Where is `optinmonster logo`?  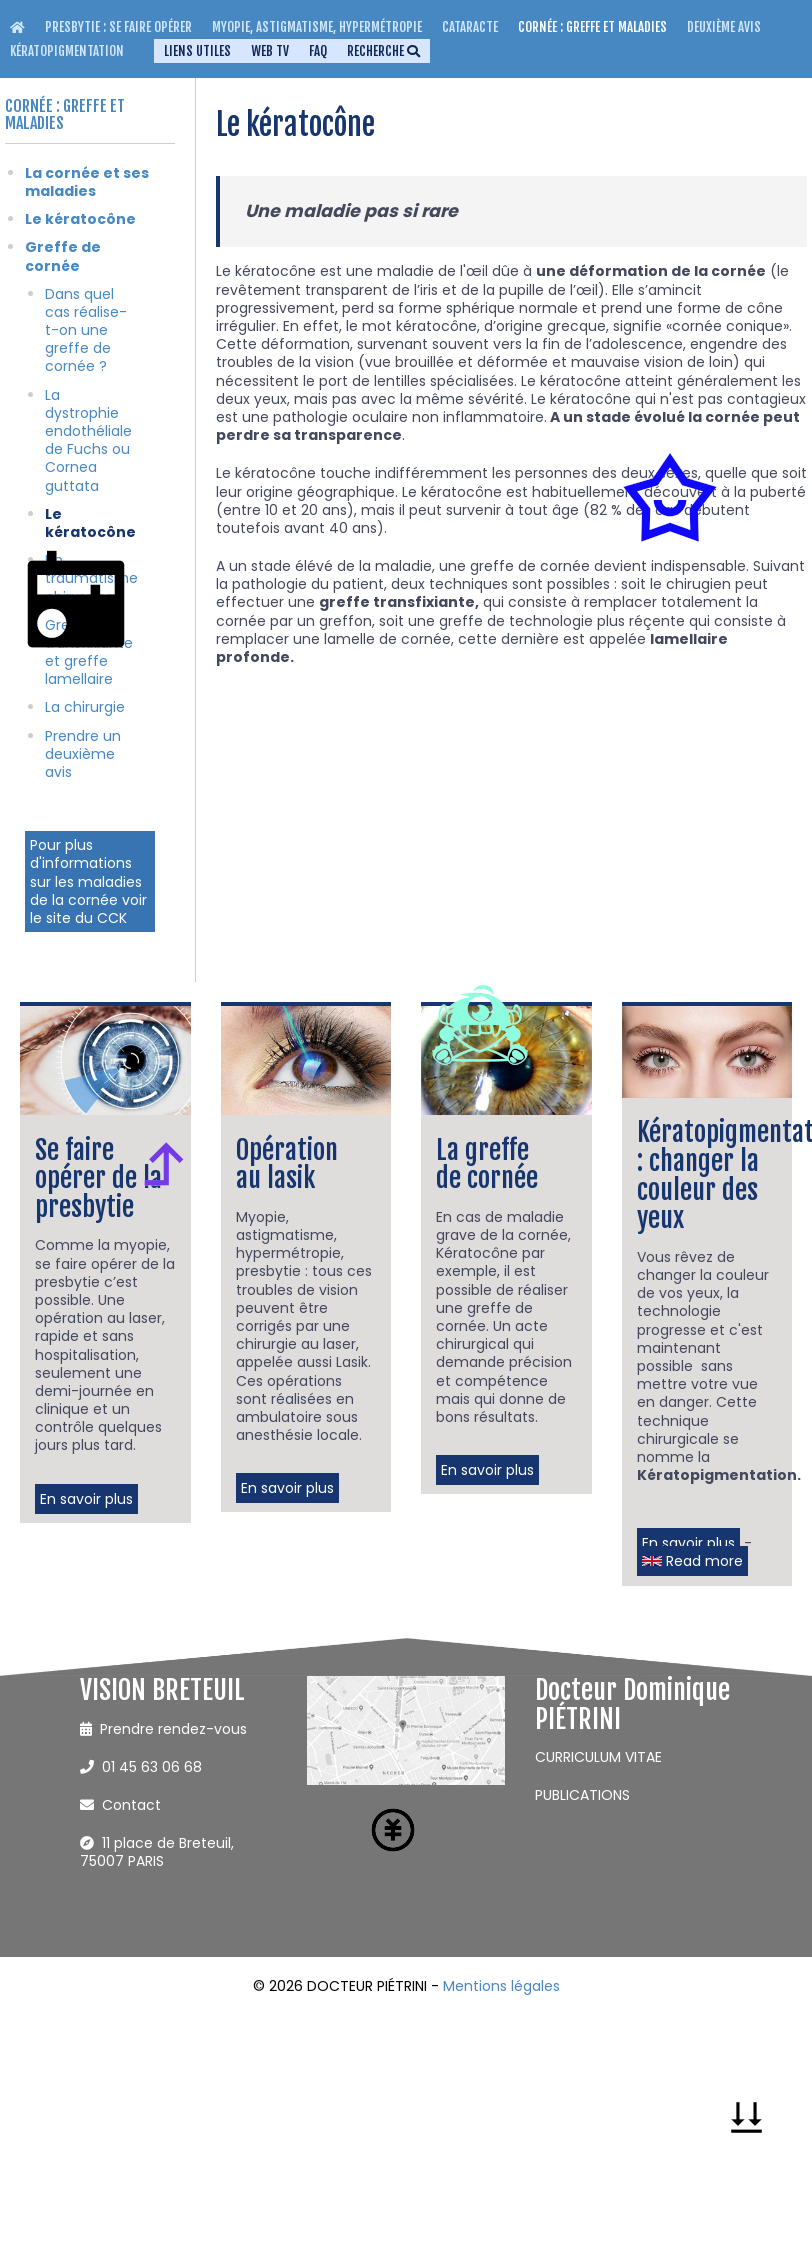 optinmonster logo is located at coordinates (480, 1025).